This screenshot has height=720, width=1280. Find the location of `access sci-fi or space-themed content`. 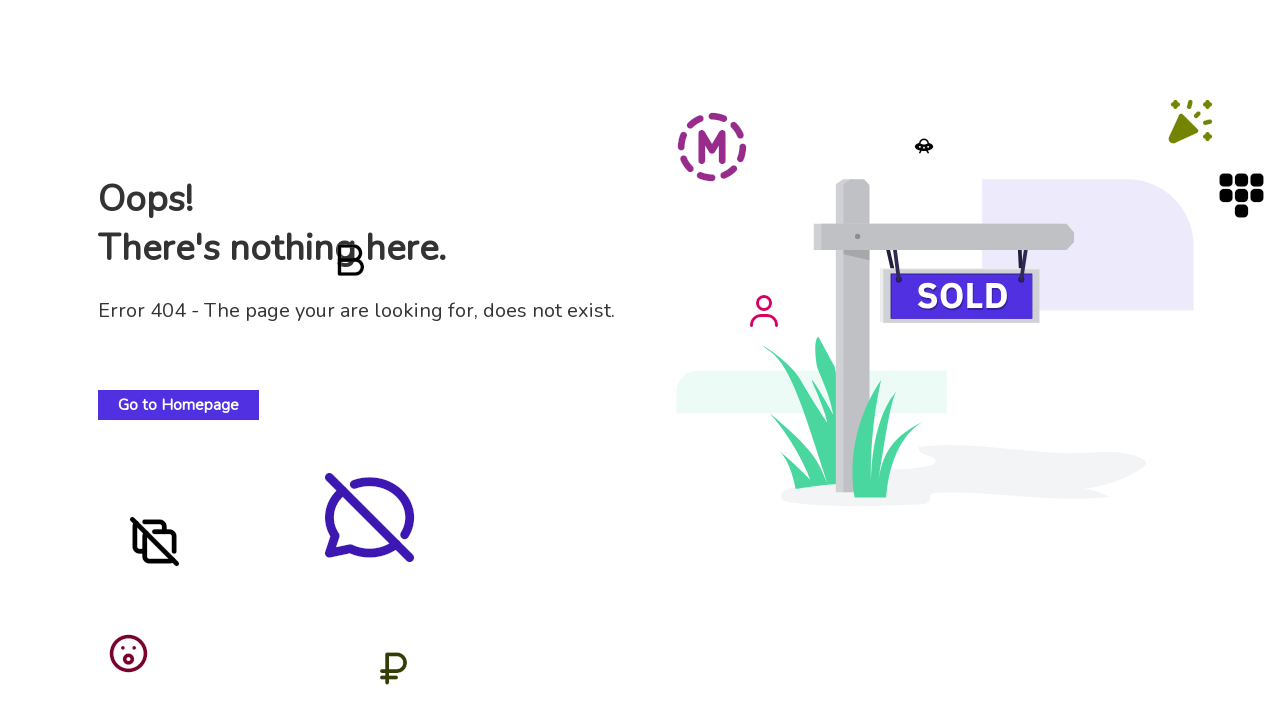

access sci-fi or space-themed content is located at coordinates (924, 146).